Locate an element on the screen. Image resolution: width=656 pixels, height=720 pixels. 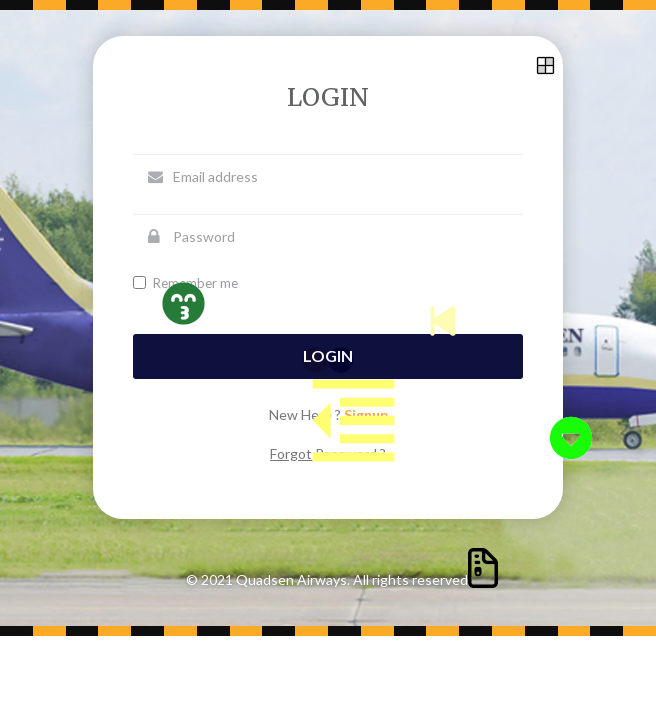
skip to previous track is located at coordinates (443, 321).